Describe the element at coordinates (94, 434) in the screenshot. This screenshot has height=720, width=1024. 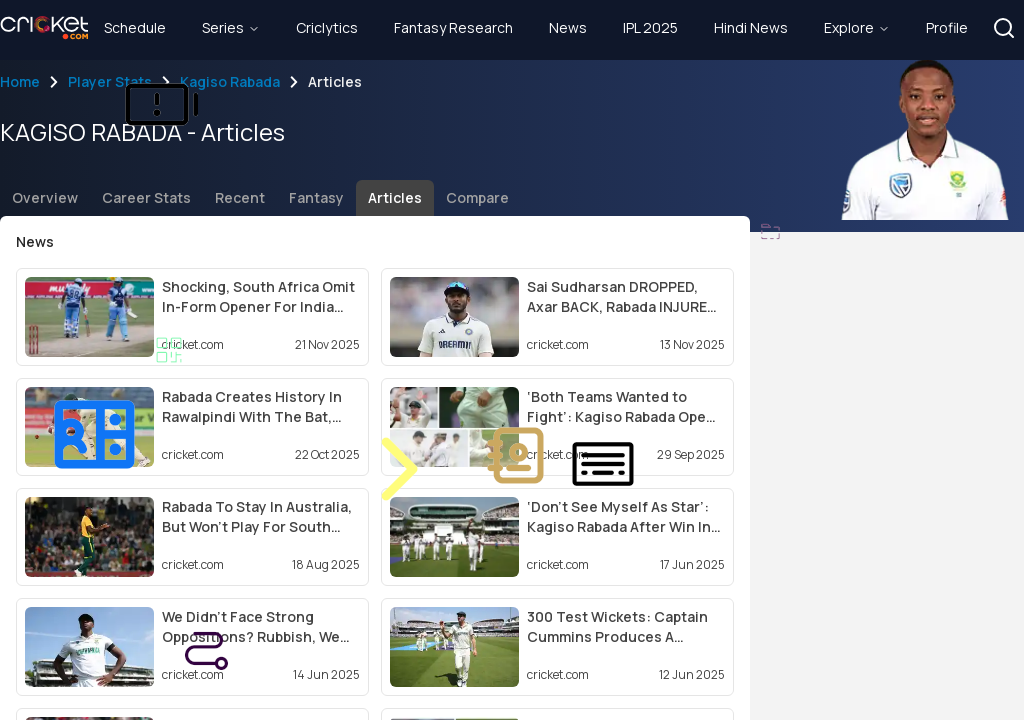
I see `start or join a video conference` at that location.